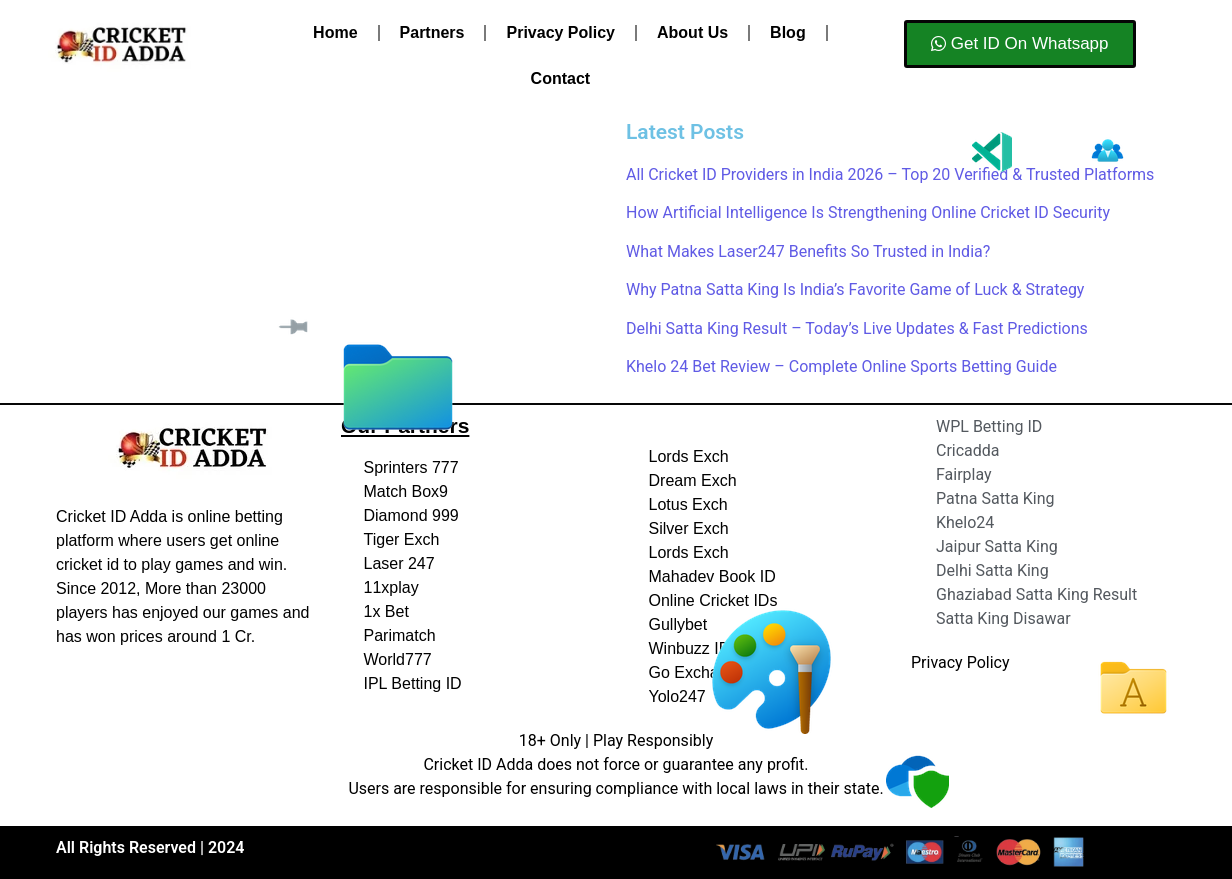 The height and width of the screenshot is (879, 1232). I want to click on open the color gradient settings folder, so click(398, 390).